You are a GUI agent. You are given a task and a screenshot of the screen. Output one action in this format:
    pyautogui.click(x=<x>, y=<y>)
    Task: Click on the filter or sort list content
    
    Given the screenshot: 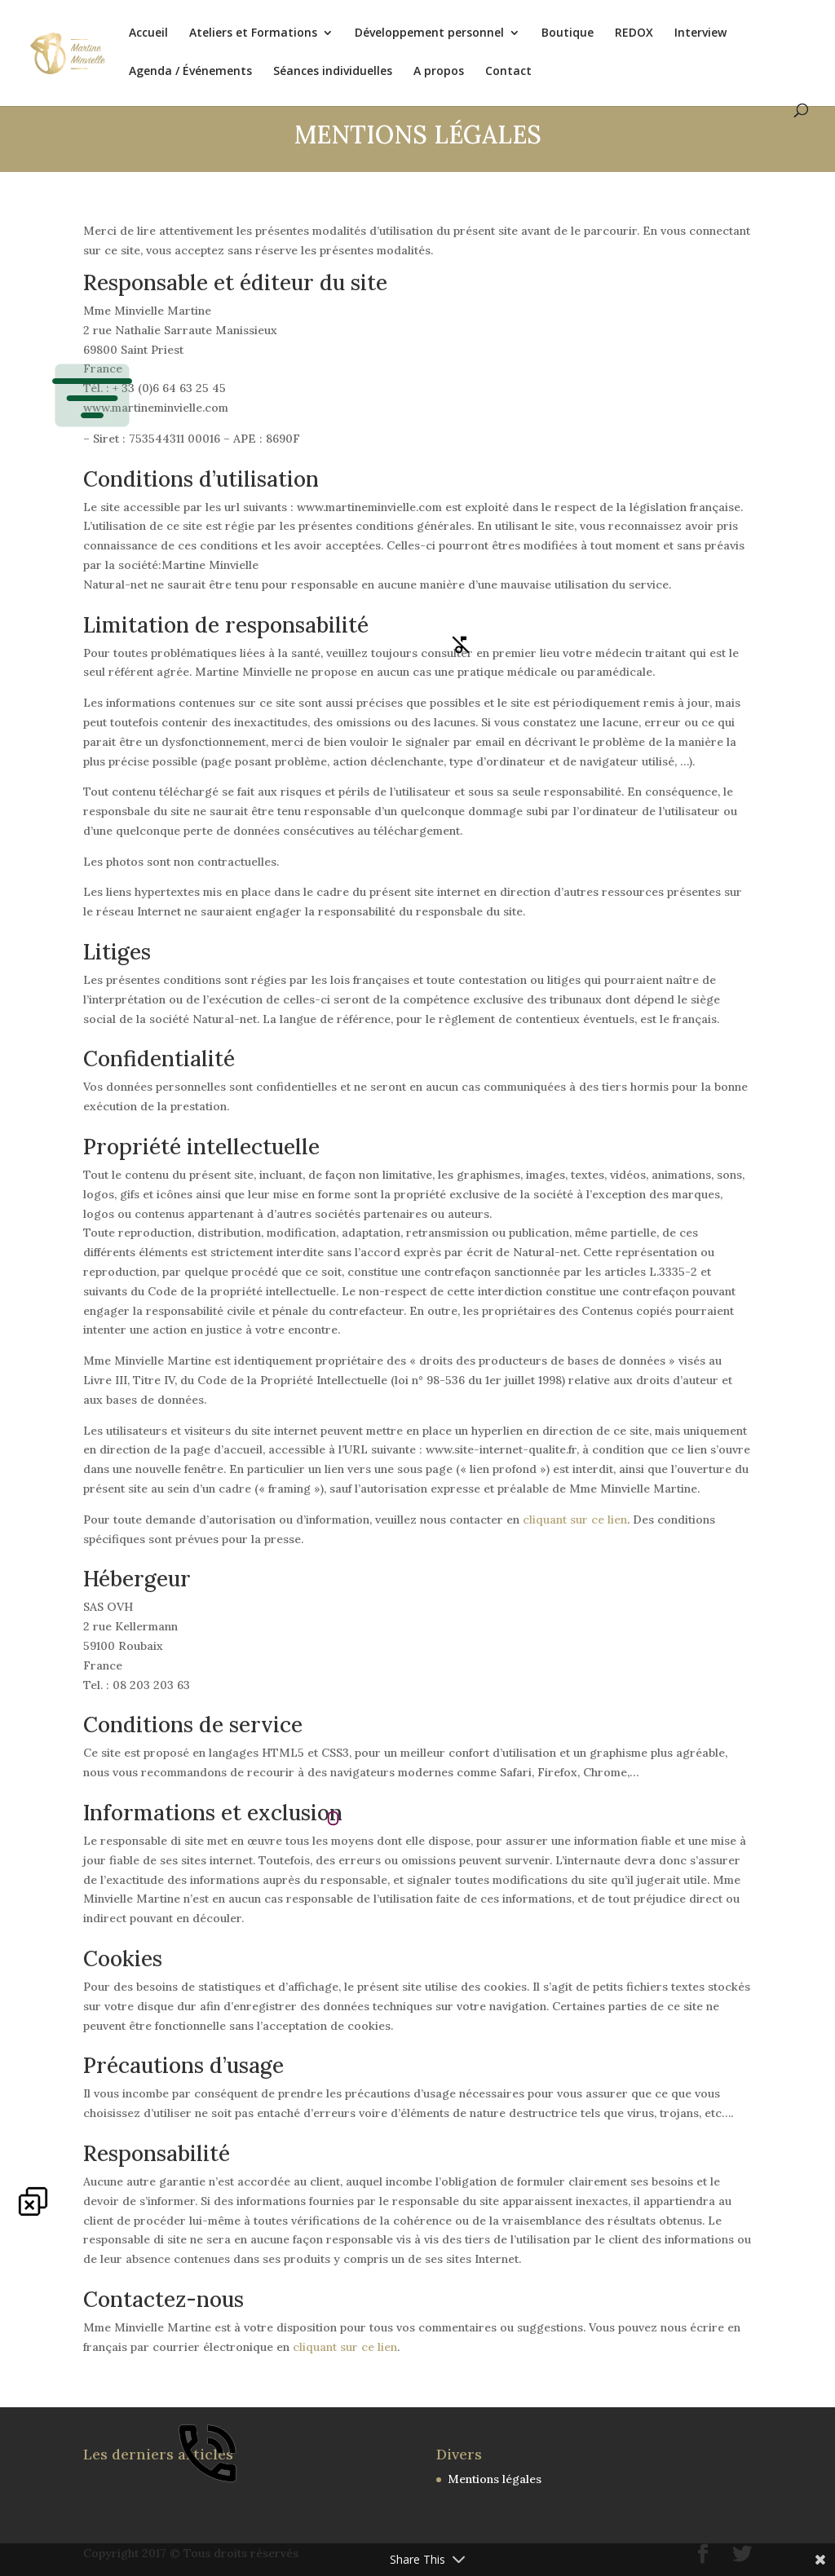 What is the action you would take?
    pyautogui.click(x=92, y=395)
    